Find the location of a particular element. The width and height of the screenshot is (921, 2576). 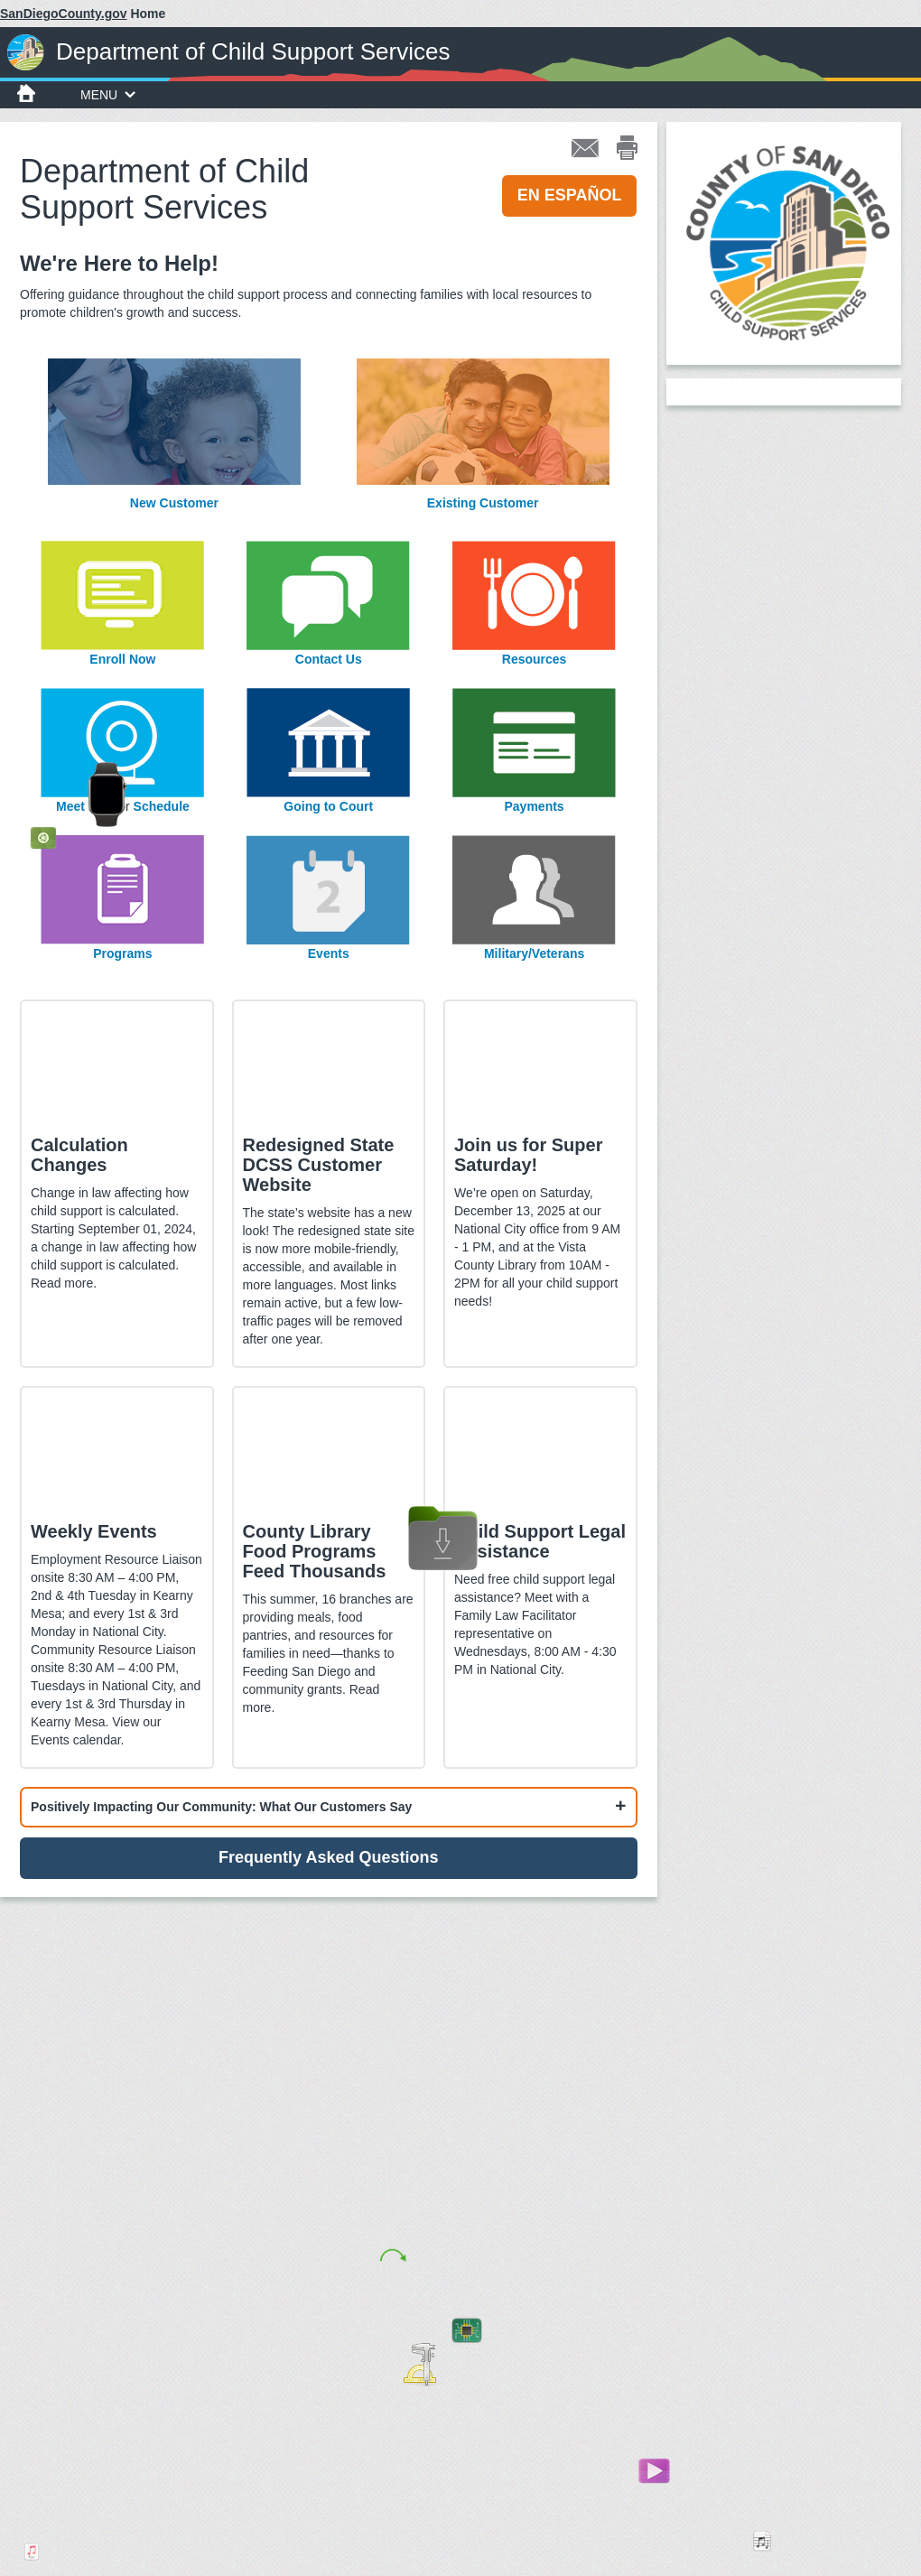

open engineering applications is located at coordinates (421, 2365).